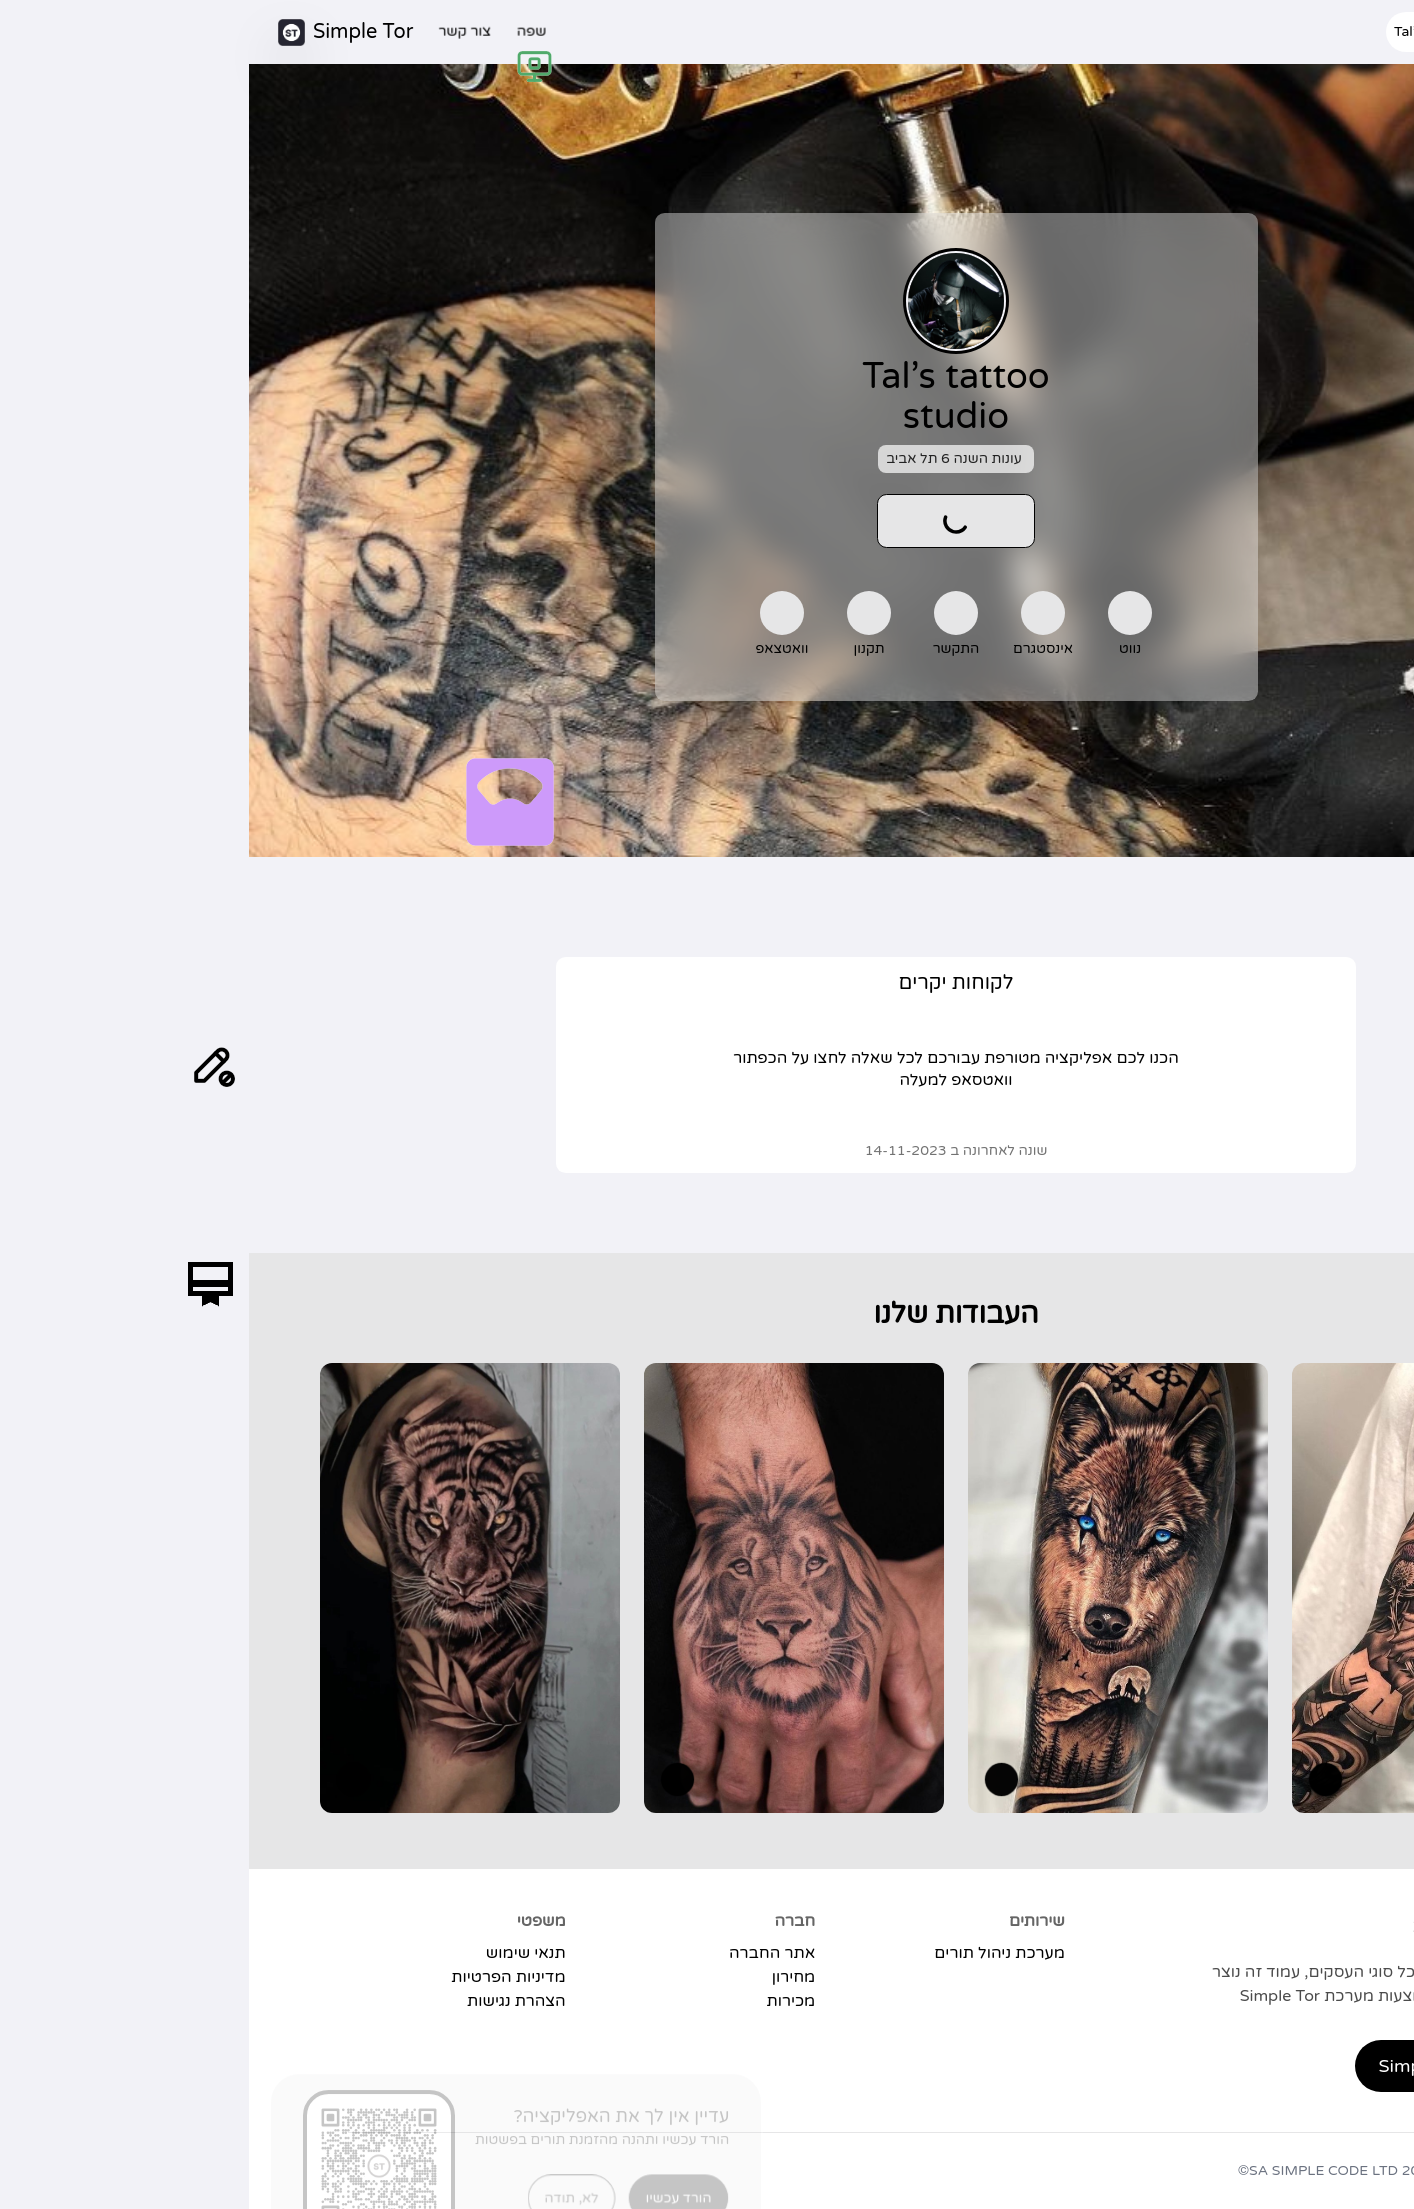  I want to click on view weight or measurement data, so click(510, 802).